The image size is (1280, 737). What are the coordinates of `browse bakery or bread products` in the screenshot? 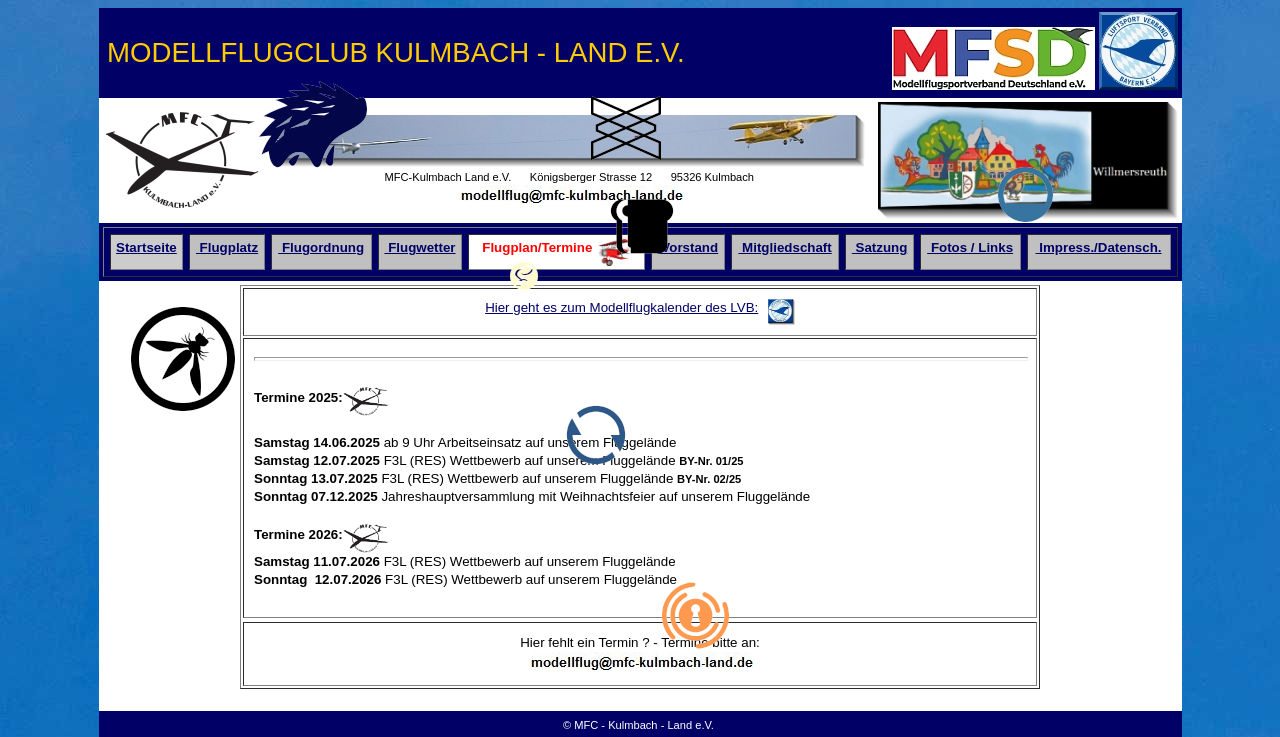 It's located at (642, 225).